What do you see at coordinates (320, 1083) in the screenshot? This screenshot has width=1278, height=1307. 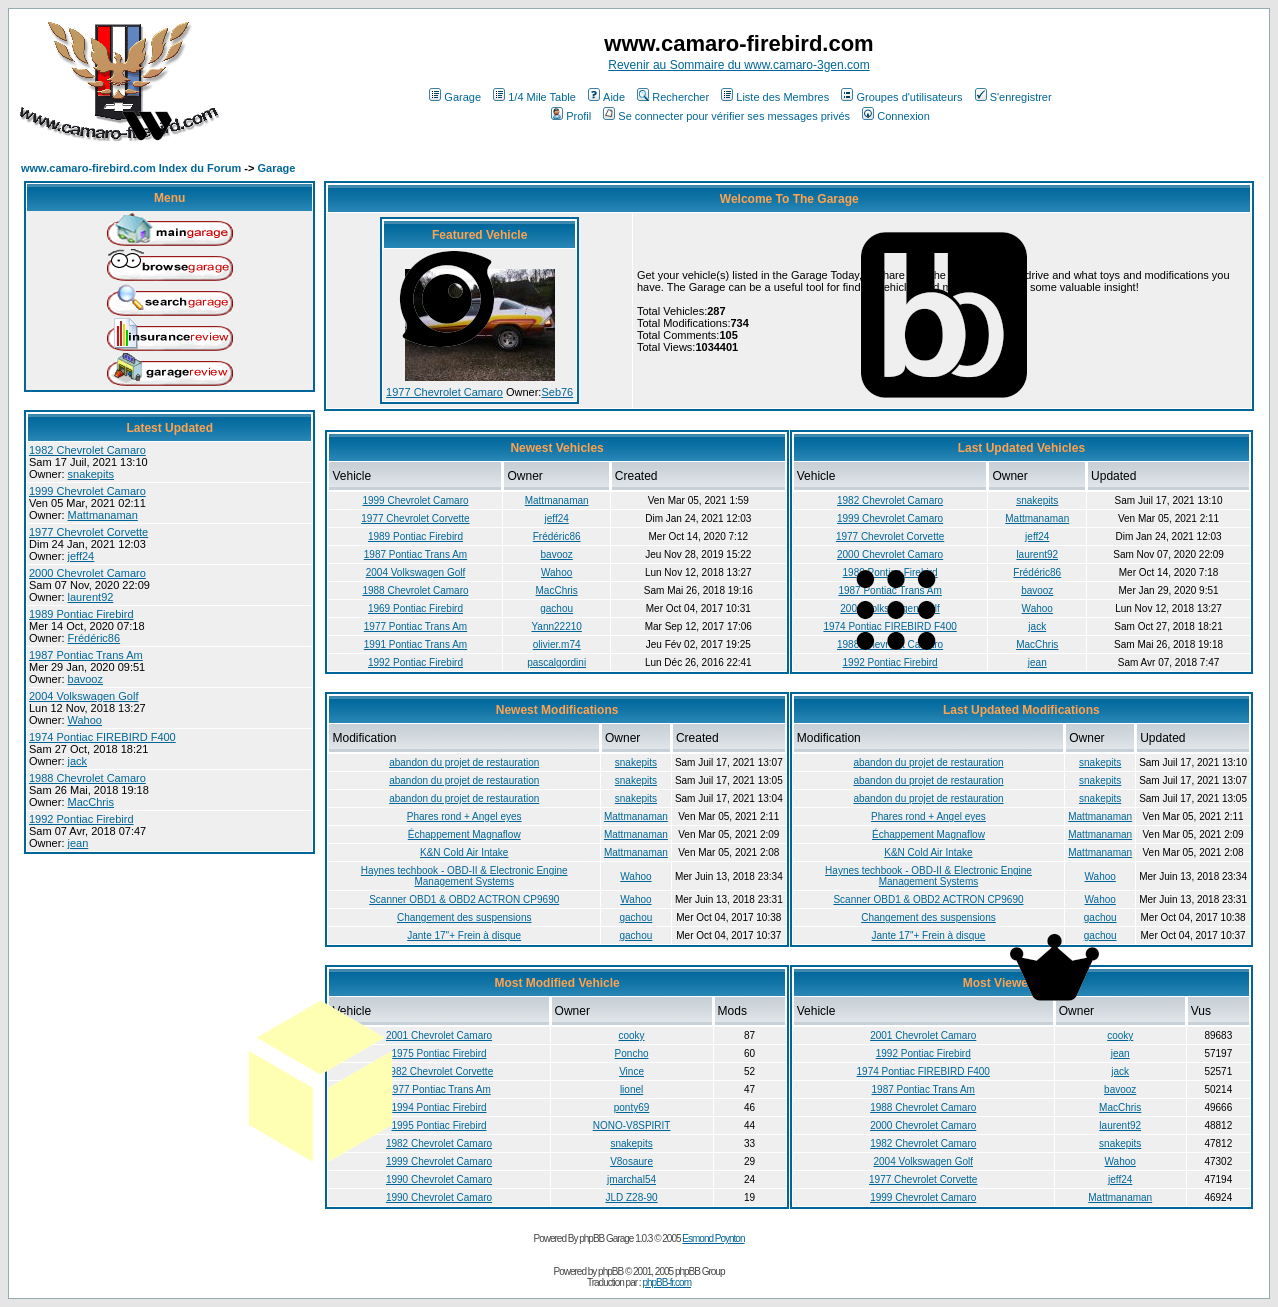 I see `access 3d modeling or rendering tools` at bounding box center [320, 1083].